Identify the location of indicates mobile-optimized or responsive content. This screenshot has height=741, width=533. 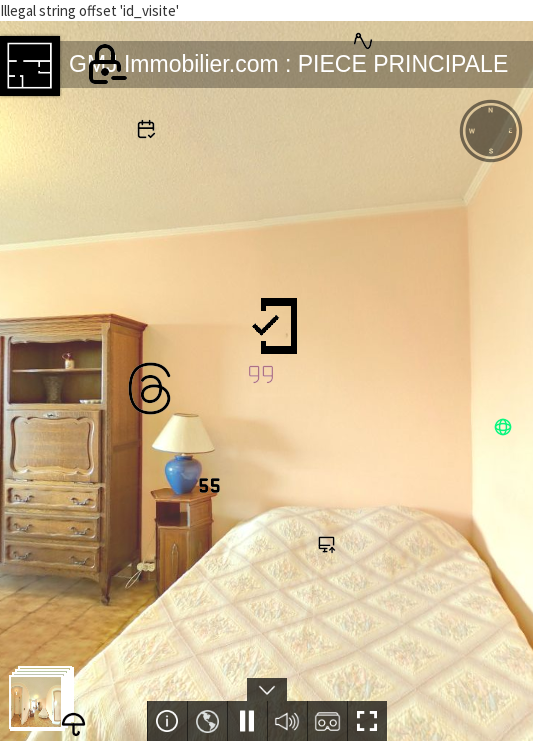
(274, 326).